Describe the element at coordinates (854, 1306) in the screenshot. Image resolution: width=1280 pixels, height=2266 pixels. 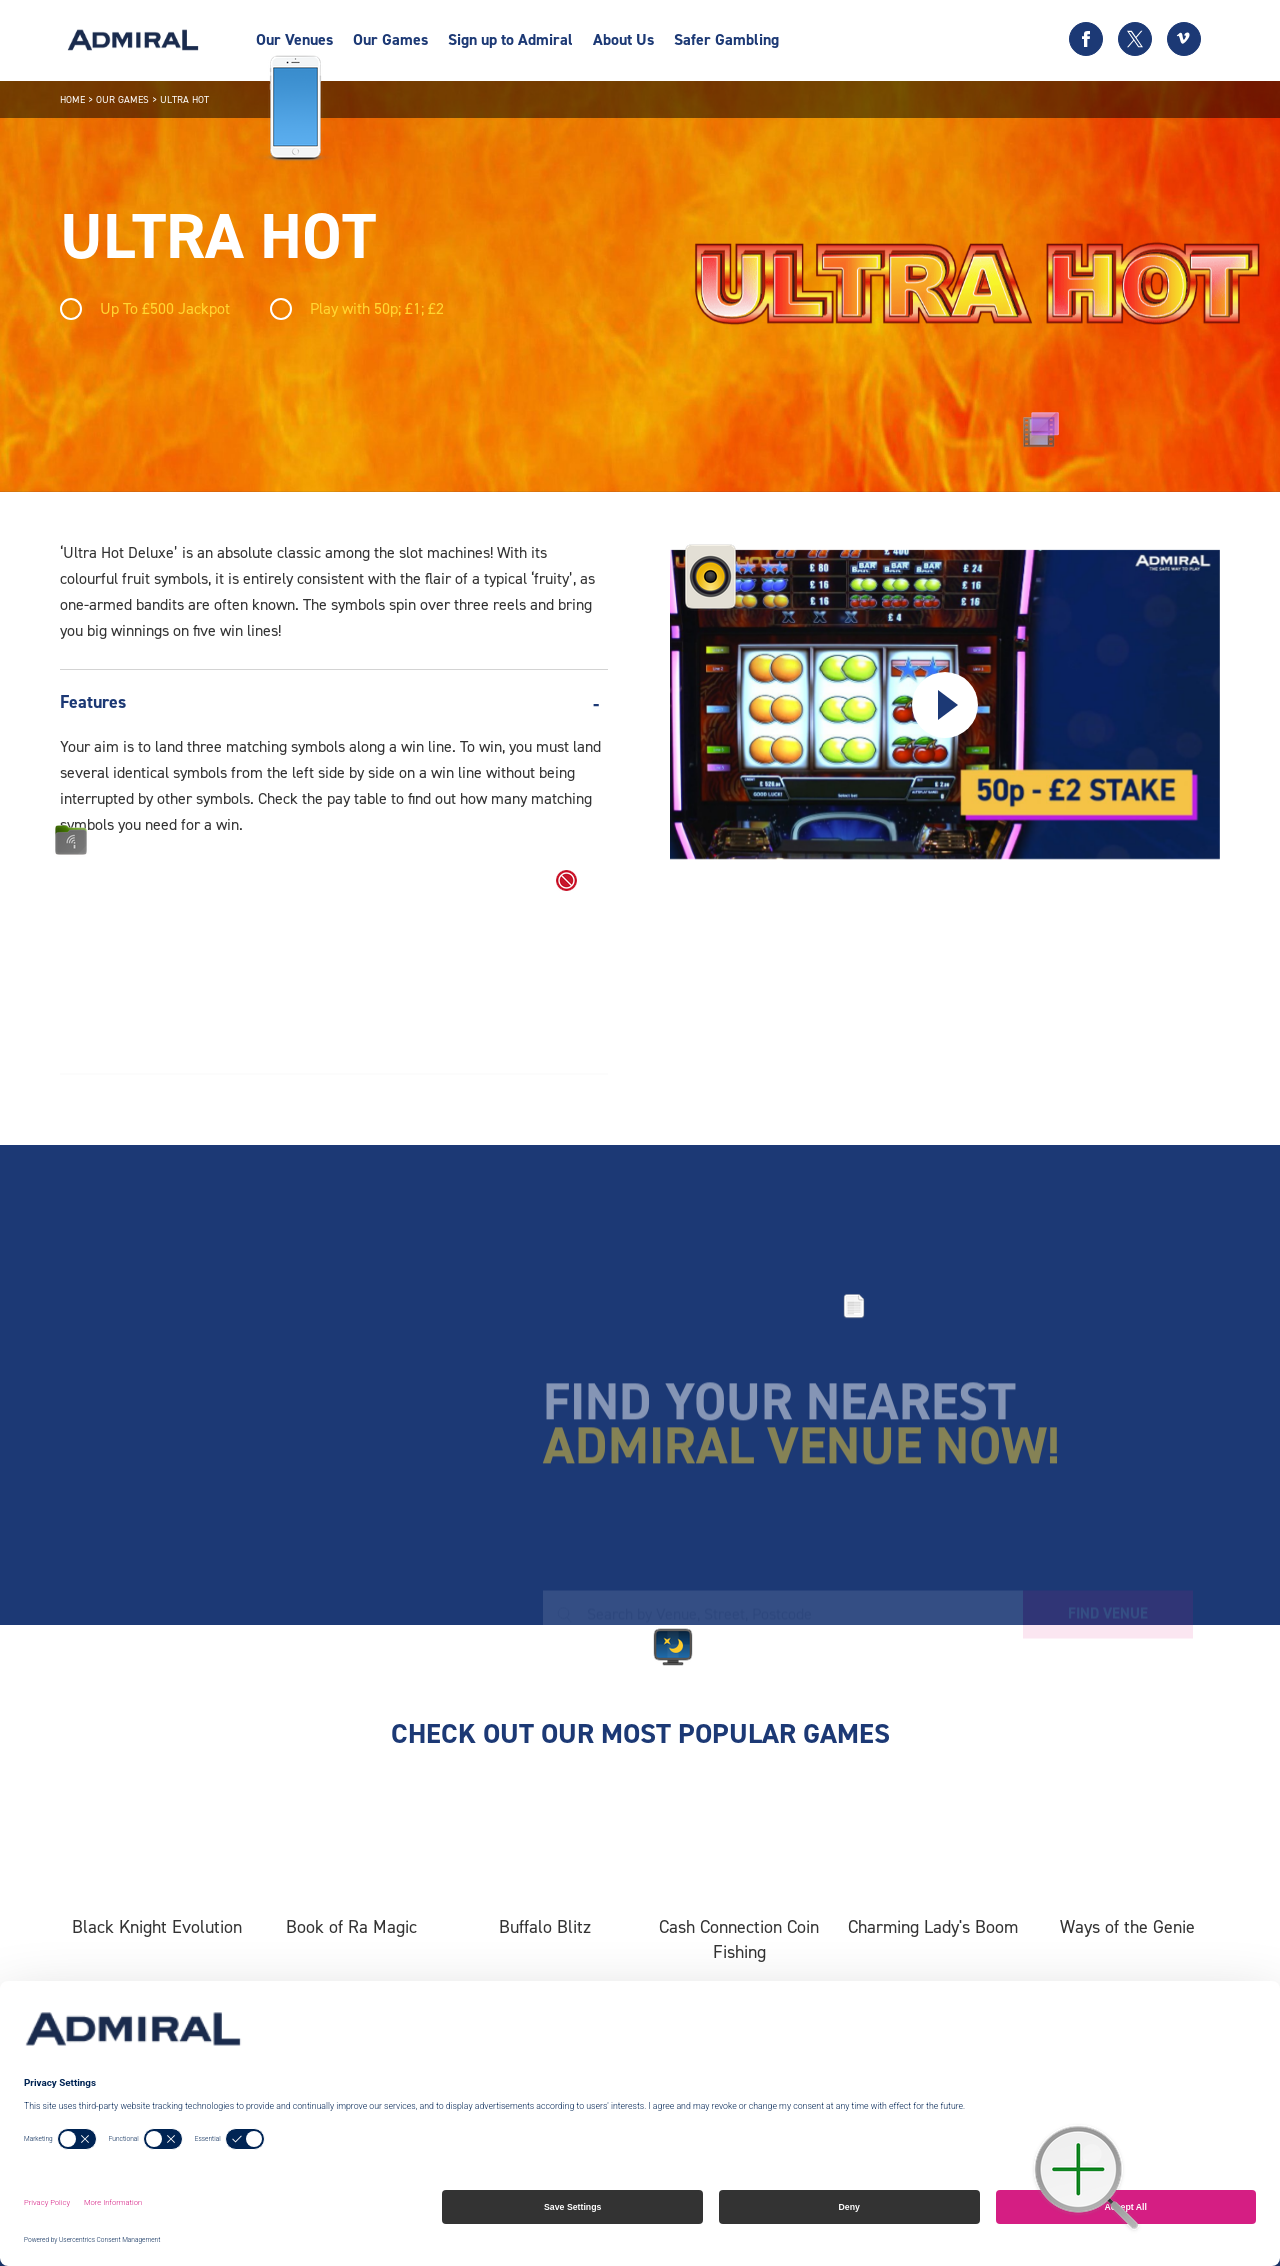
I see `open a plain text file` at that location.